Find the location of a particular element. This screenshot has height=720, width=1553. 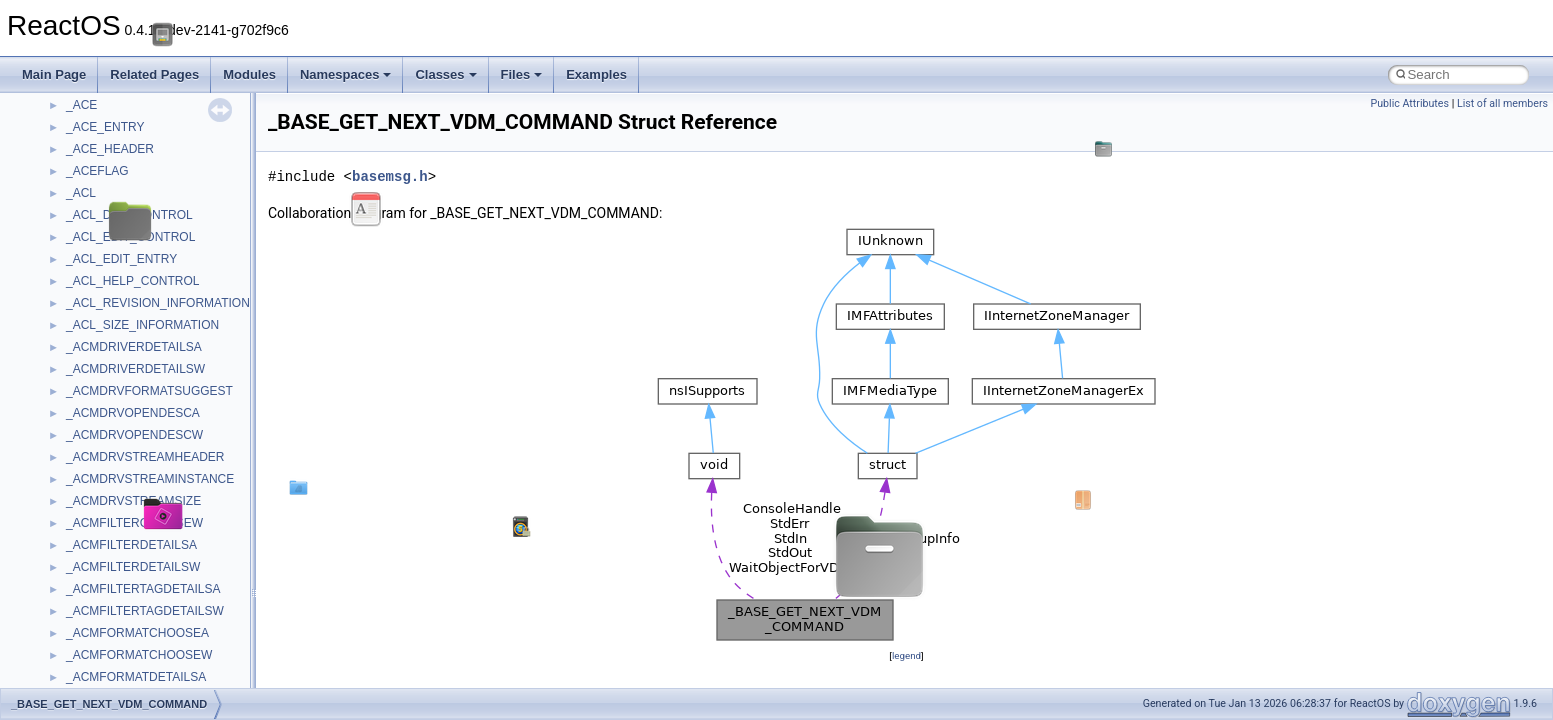

open folder to view contents is located at coordinates (130, 221).